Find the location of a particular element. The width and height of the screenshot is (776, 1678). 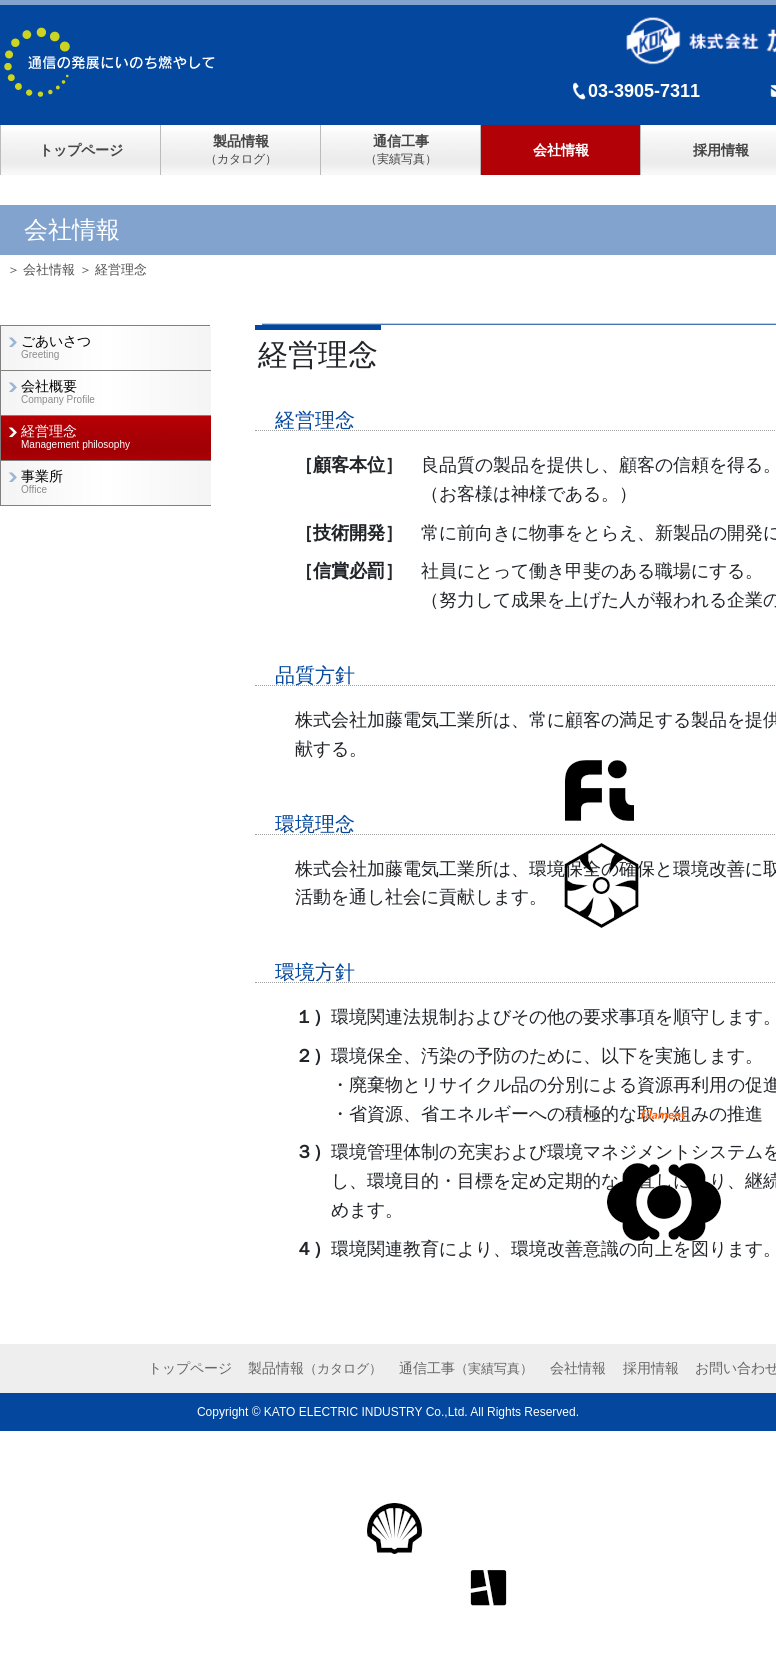

semantic-release automation tool logo is located at coordinates (601, 885).